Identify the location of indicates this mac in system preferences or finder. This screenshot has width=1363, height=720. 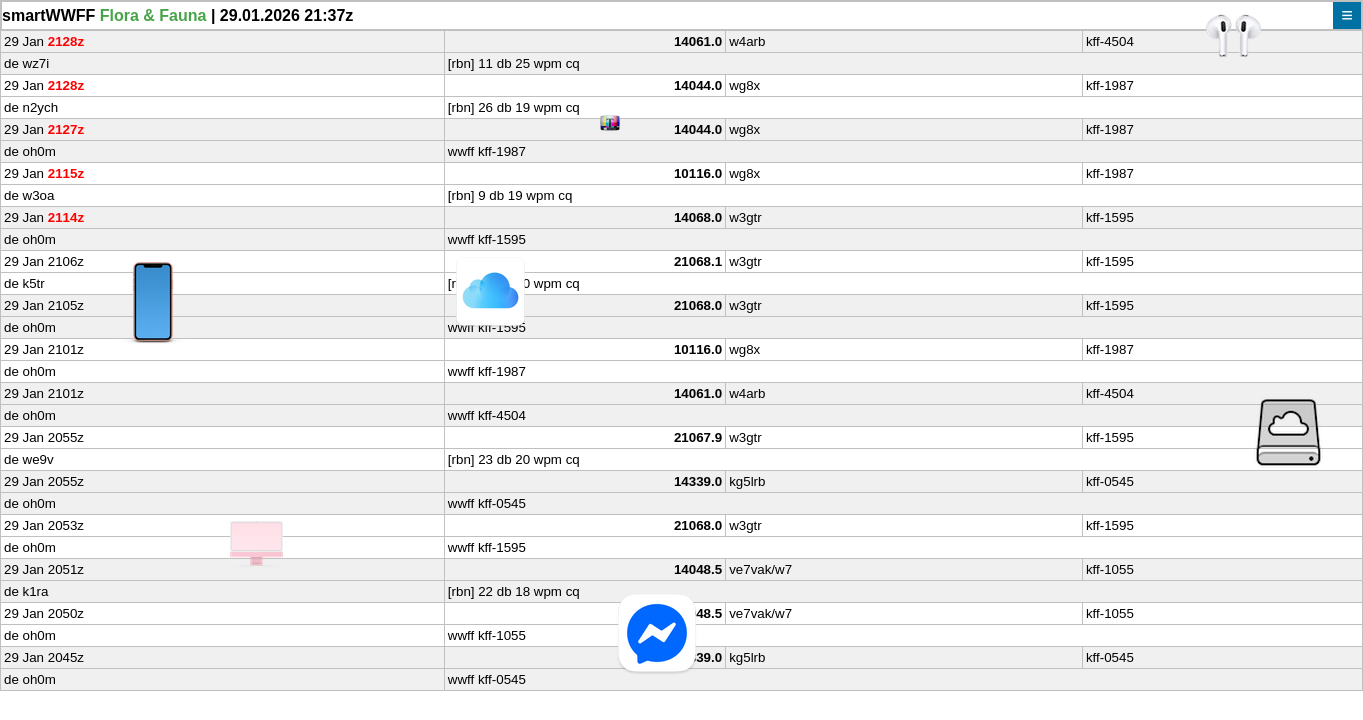
(256, 542).